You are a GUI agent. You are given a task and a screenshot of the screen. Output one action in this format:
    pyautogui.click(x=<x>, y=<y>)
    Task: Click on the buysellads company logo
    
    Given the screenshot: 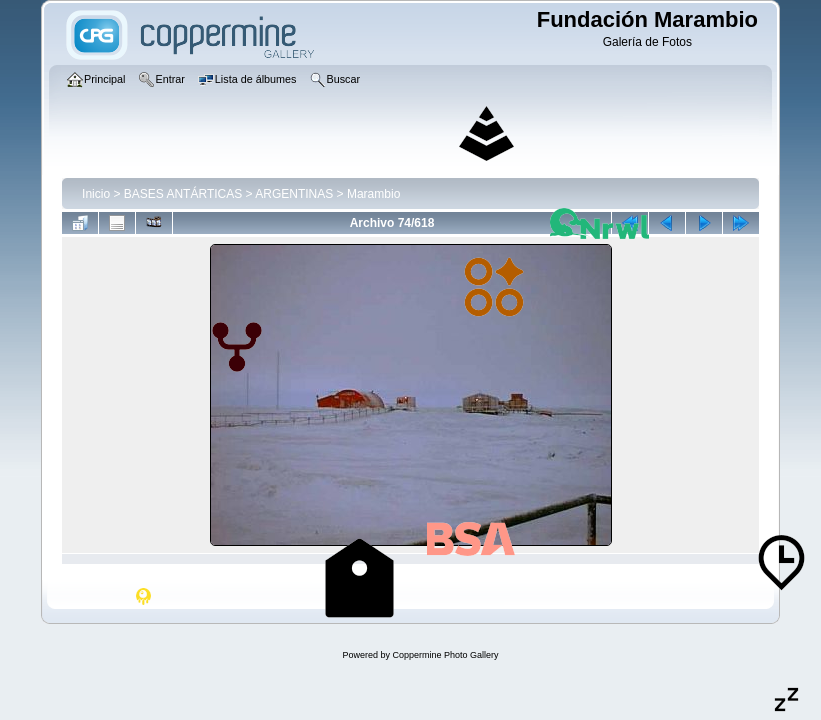 What is the action you would take?
    pyautogui.click(x=471, y=539)
    